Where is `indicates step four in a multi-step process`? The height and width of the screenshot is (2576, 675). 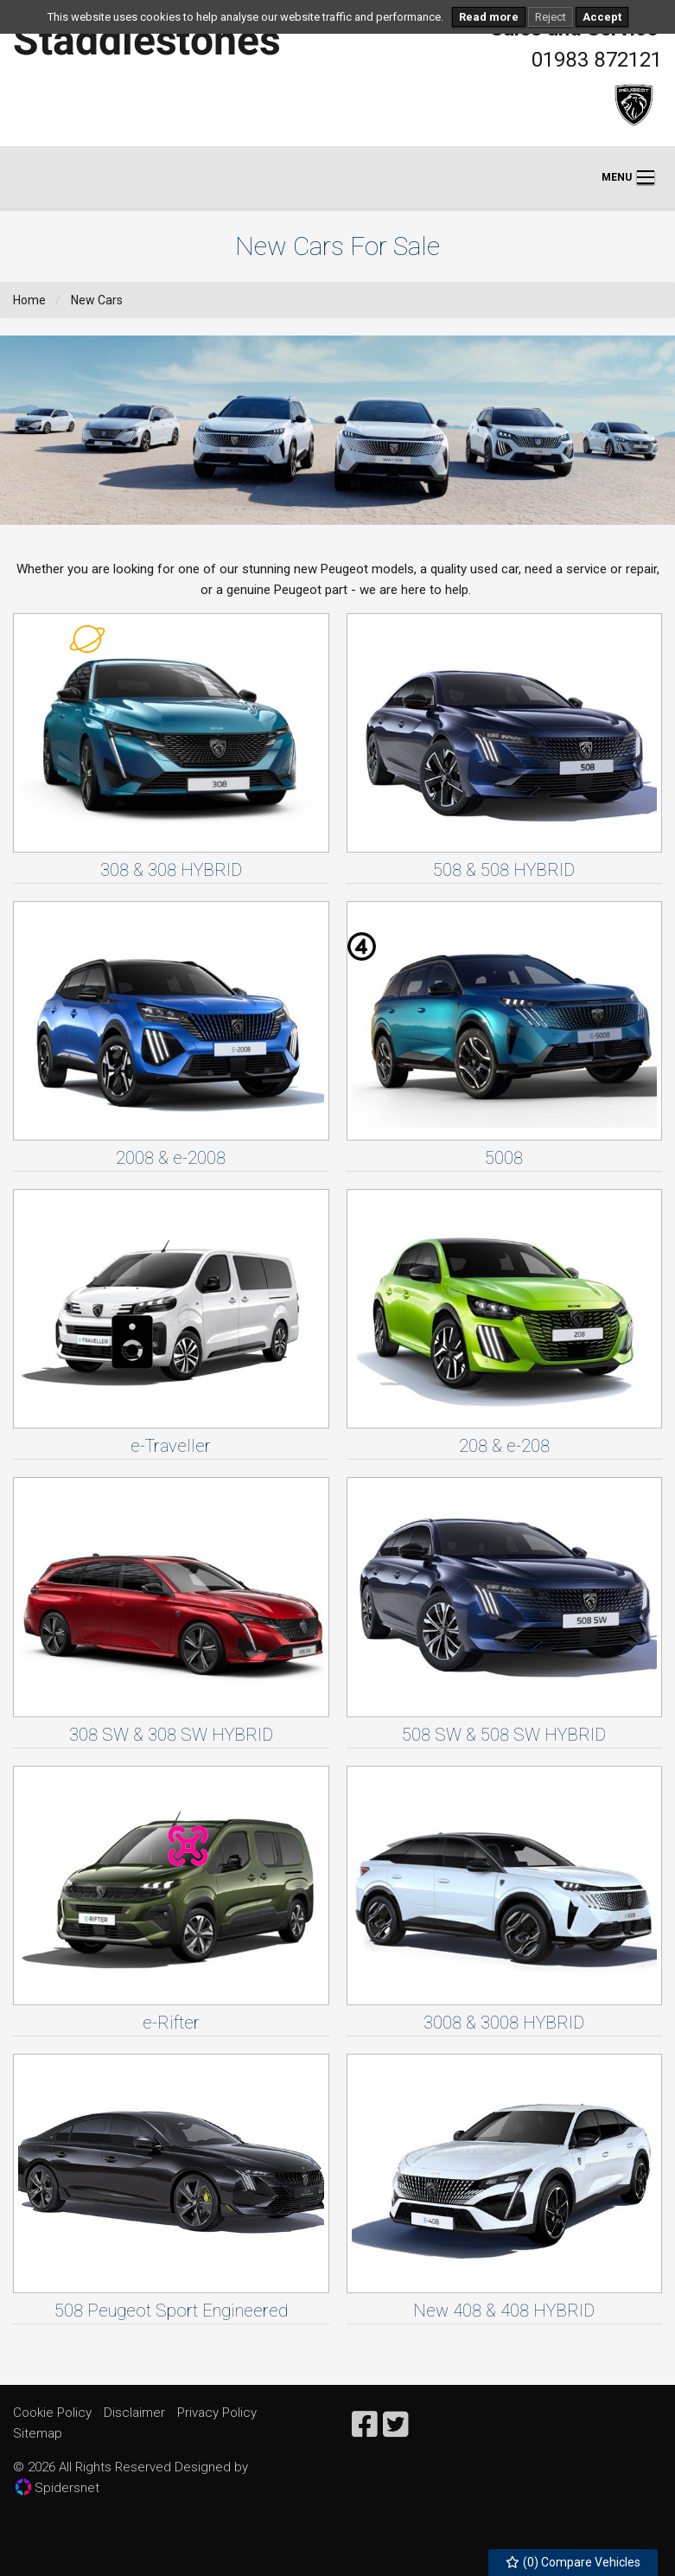
indicates step four in a multi-step process is located at coordinates (361, 946).